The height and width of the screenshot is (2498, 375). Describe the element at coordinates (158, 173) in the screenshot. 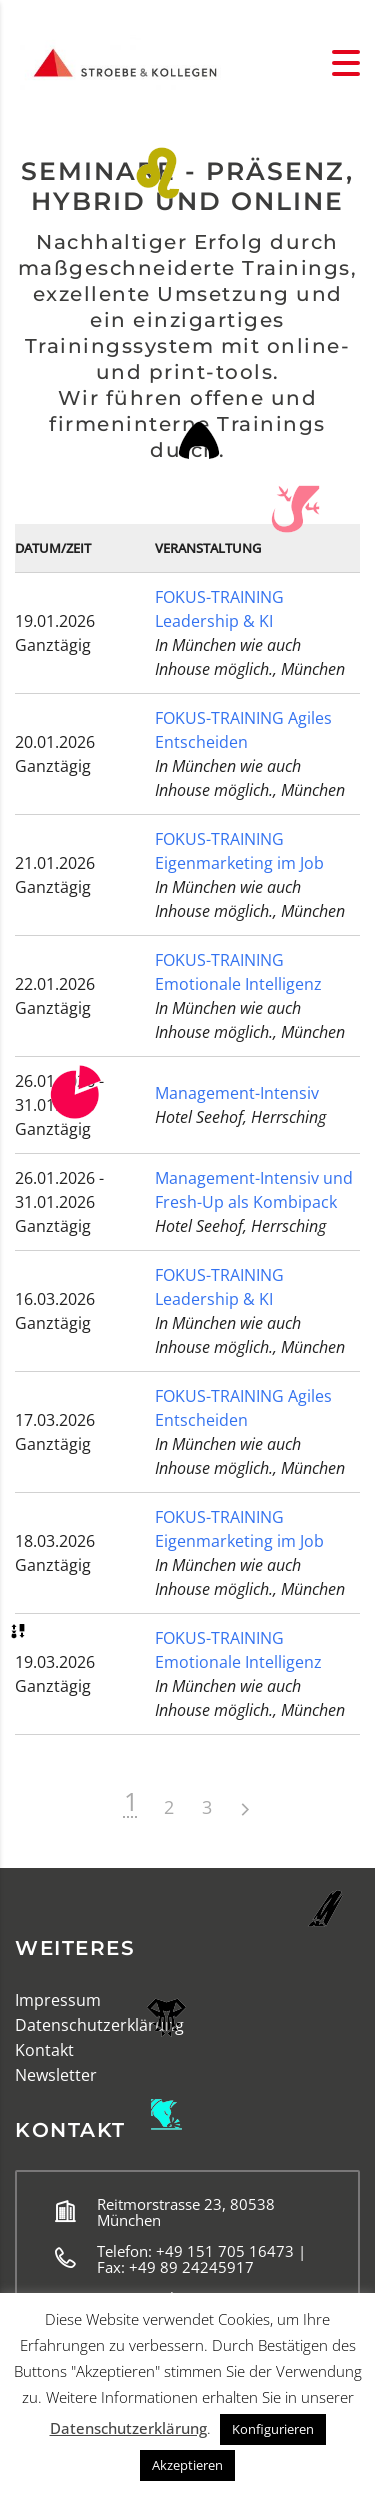

I see `represents the leo zodiac sign` at that location.